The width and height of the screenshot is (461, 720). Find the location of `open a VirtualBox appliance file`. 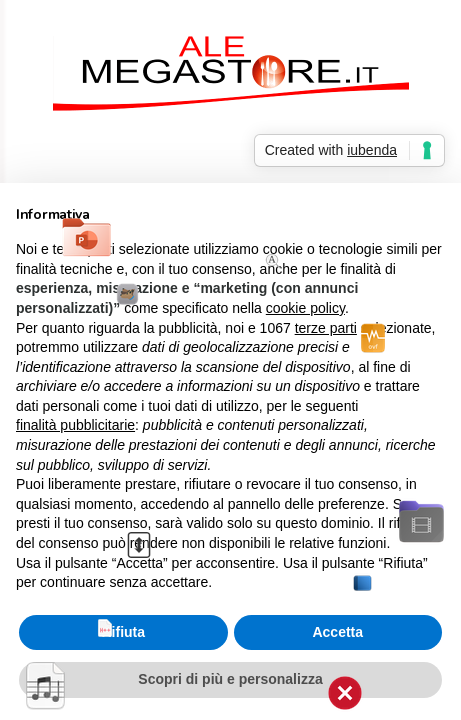

open a VirtualBox appliance file is located at coordinates (373, 338).